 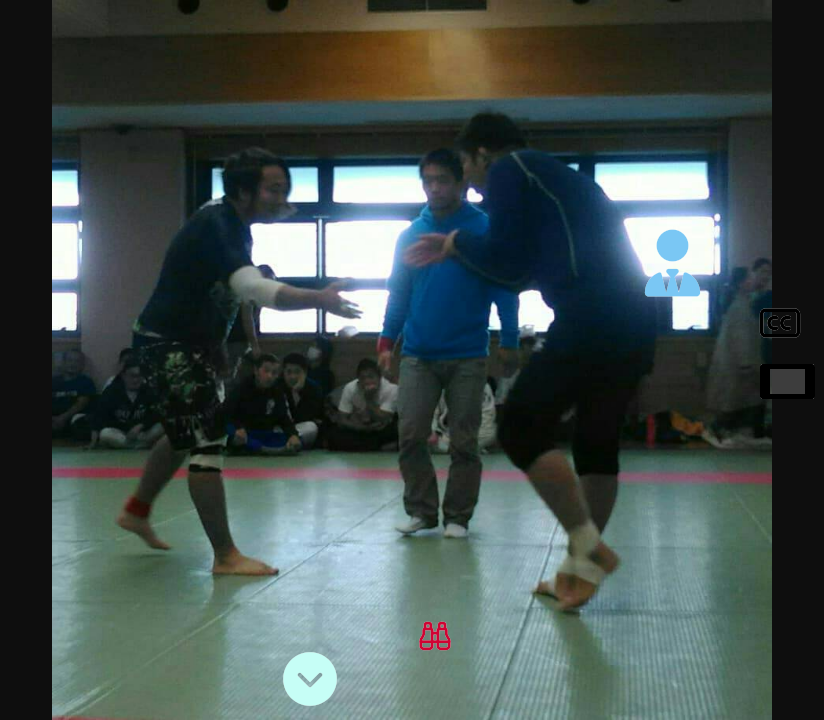 What do you see at coordinates (787, 381) in the screenshot?
I see `switch to landscape orientation` at bounding box center [787, 381].